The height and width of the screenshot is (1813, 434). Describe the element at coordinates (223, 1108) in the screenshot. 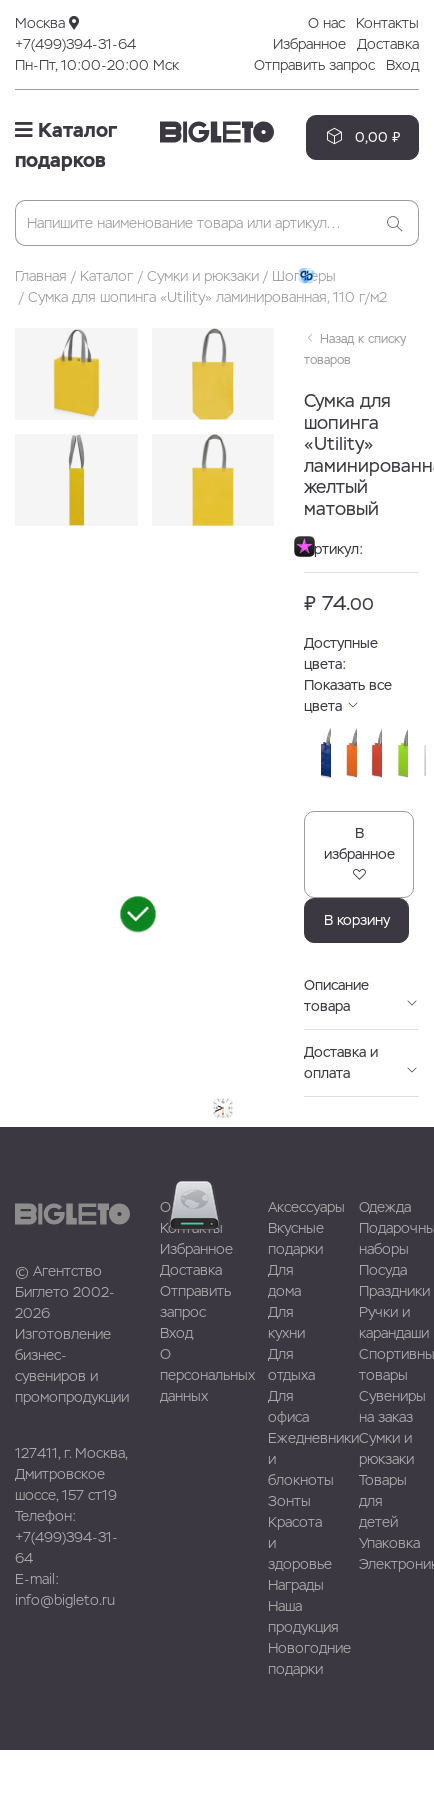

I see `open the clock app` at that location.